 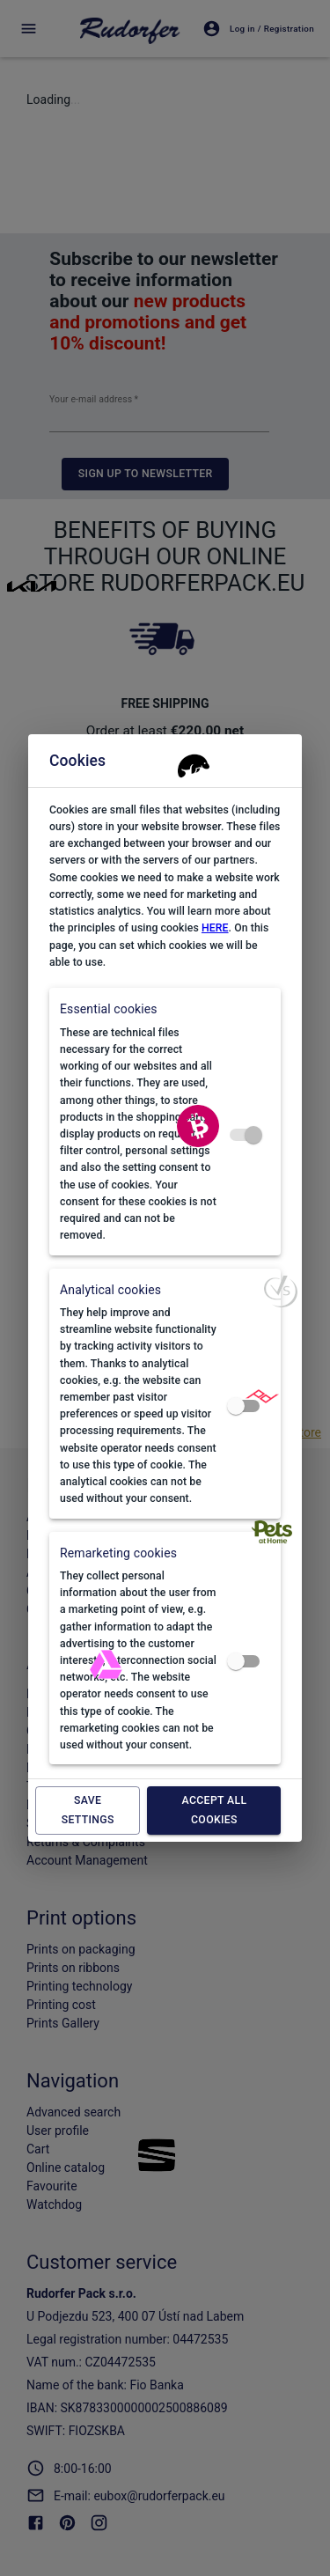 I want to click on Kia brand logo, so click(x=32, y=586).